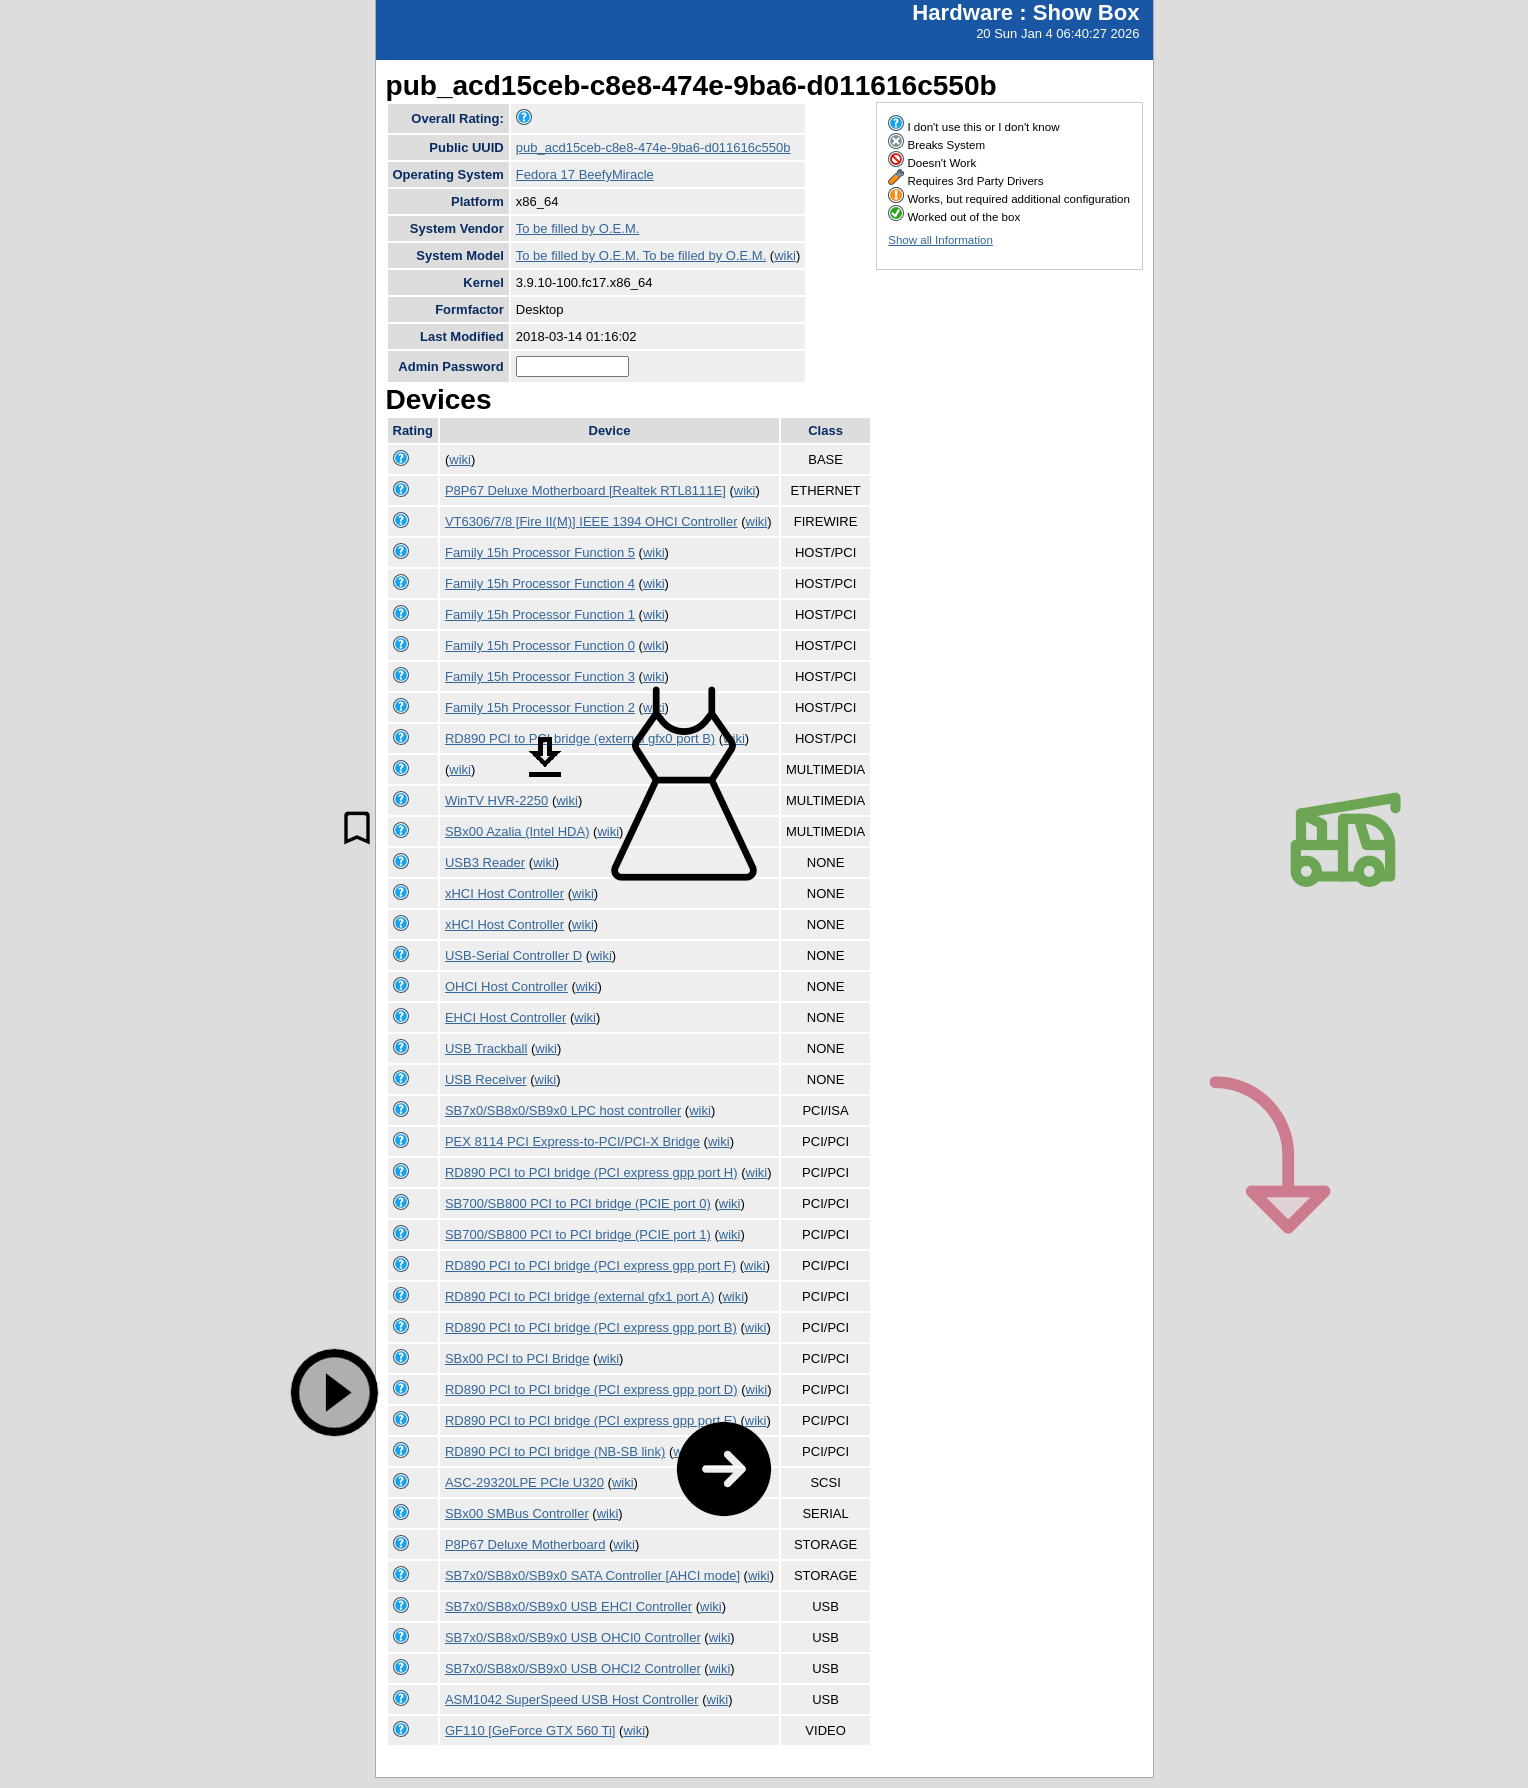 The width and height of the screenshot is (1528, 1788). I want to click on tap to play media, so click(334, 1392).